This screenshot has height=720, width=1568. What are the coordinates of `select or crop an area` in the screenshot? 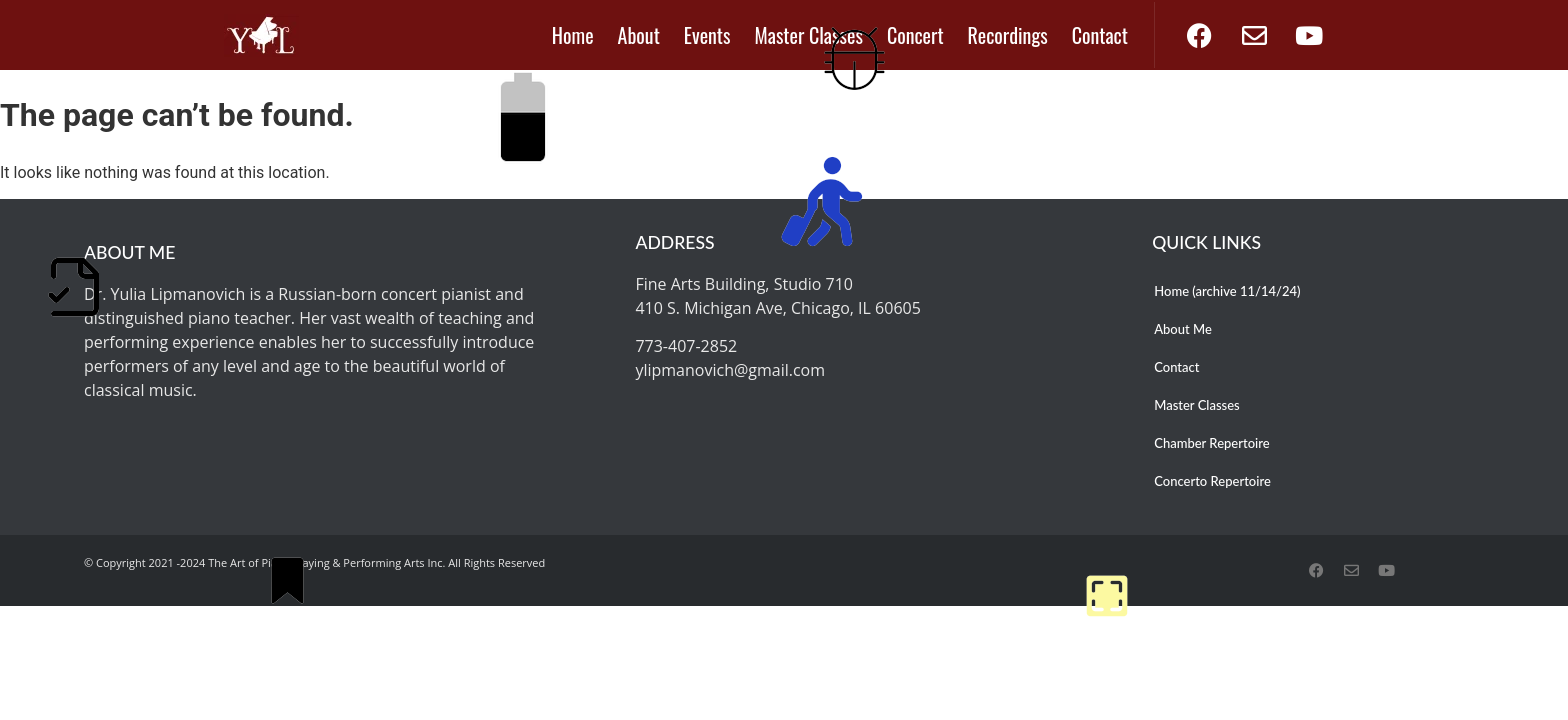 It's located at (1107, 596).